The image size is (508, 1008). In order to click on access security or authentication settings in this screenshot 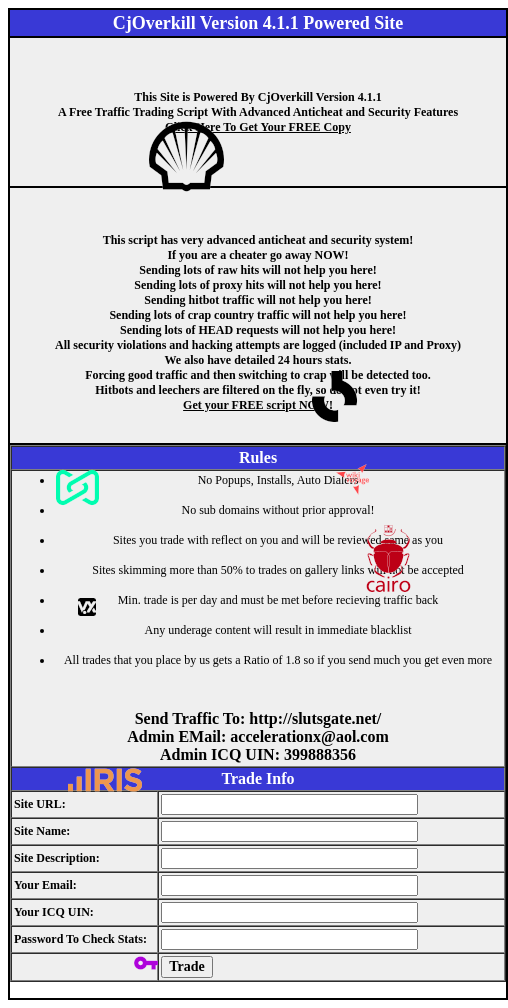, I will do `click(146, 963)`.